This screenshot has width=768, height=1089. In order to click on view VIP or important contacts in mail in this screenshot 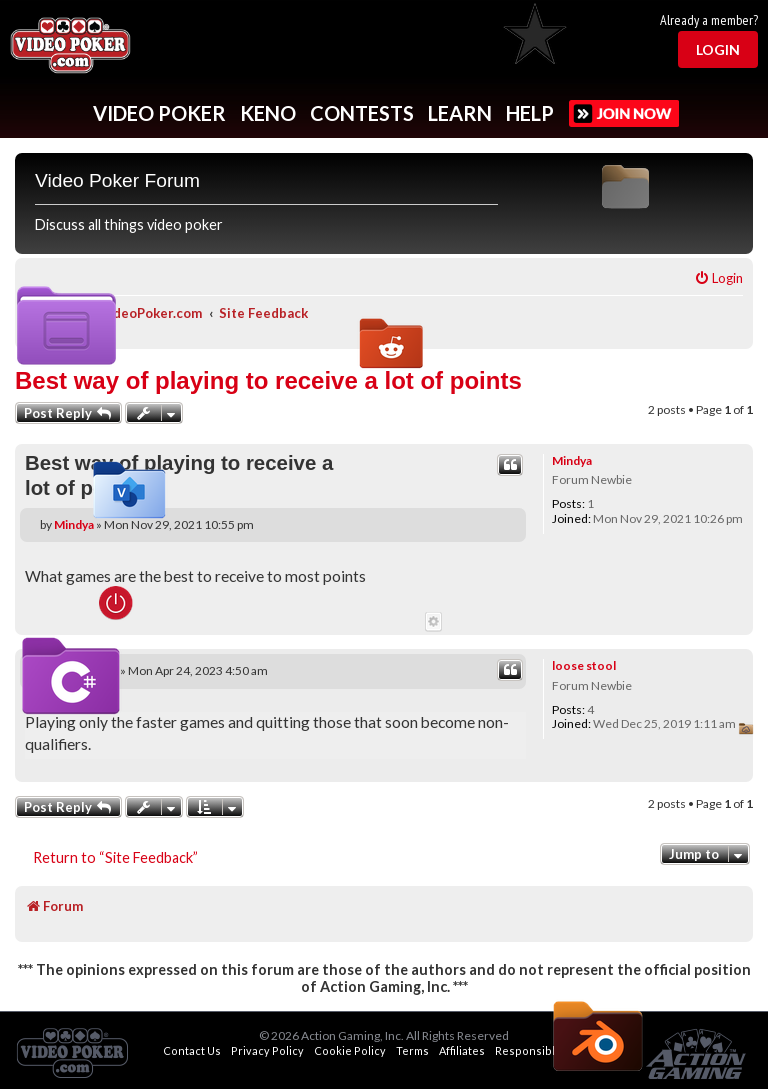, I will do `click(535, 34)`.